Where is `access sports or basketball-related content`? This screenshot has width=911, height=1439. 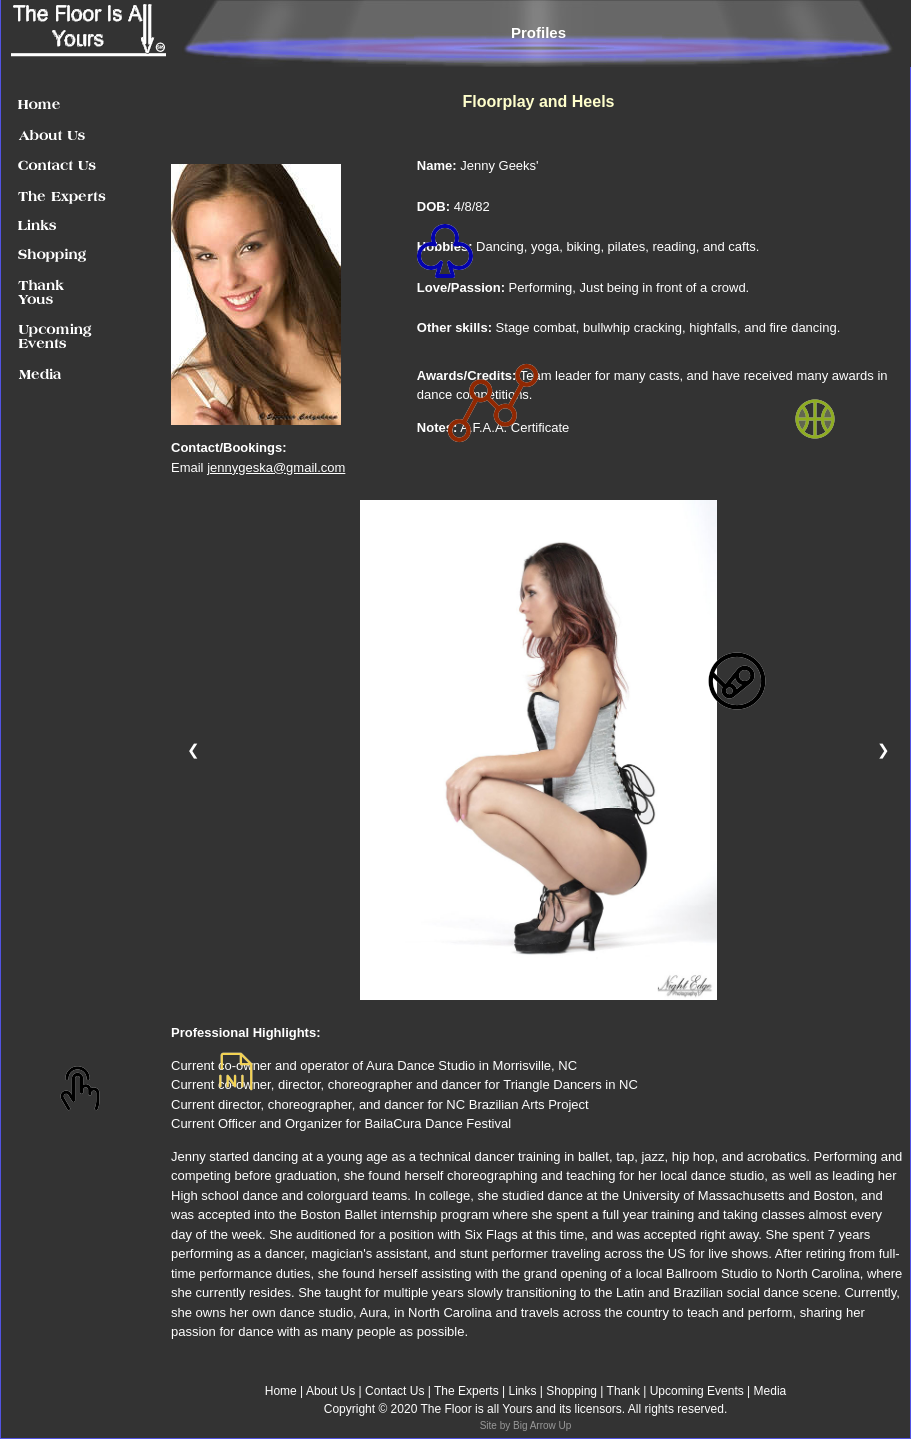
access sports or basketball-related content is located at coordinates (815, 419).